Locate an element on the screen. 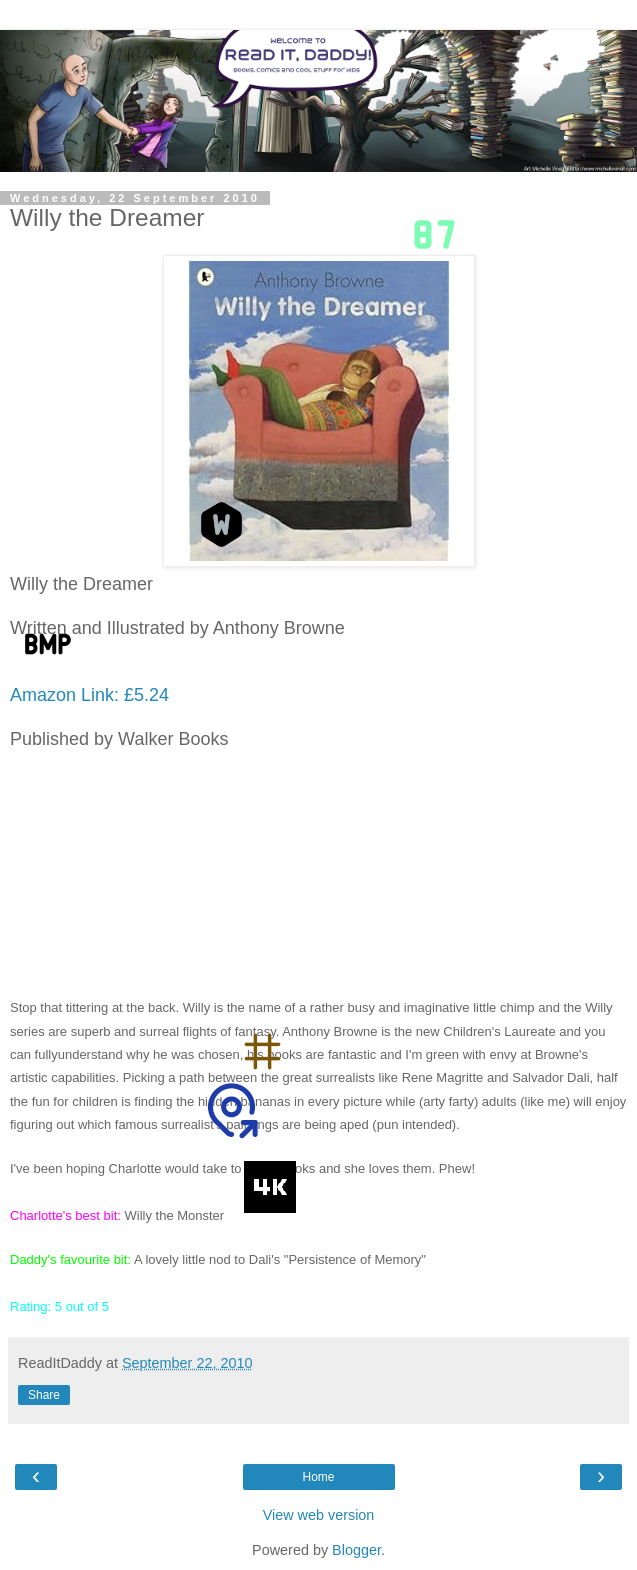 This screenshot has height=1570, width=637. view items in grid layout is located at coordinates (262, 1051).